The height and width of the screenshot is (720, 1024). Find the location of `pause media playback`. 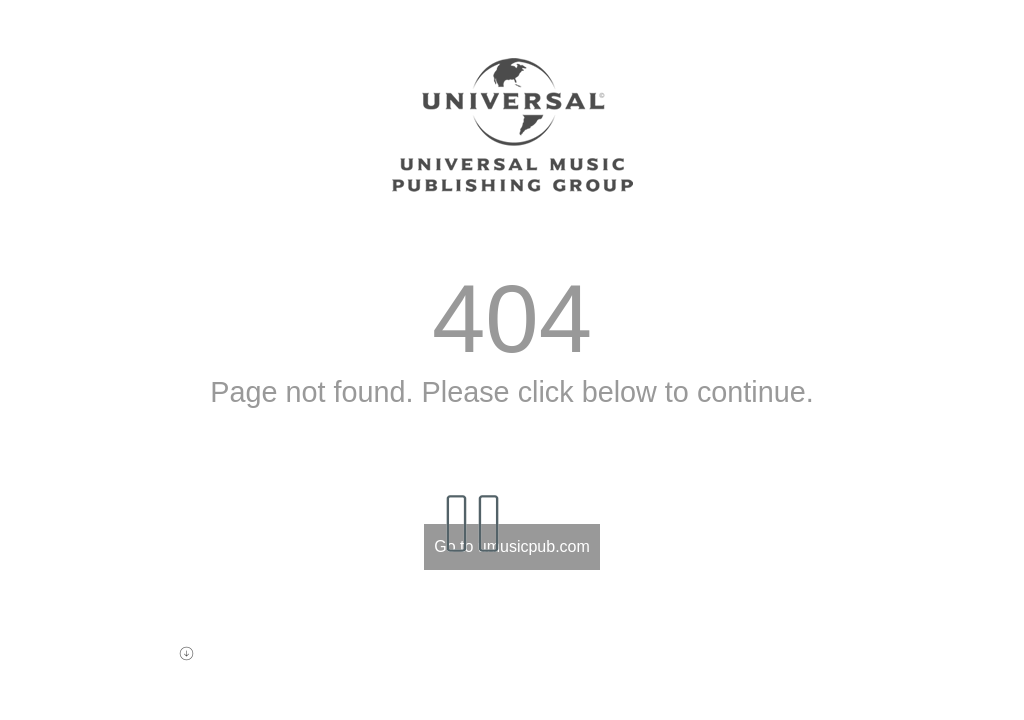

pause media playback is located at coordinates (472, 523).